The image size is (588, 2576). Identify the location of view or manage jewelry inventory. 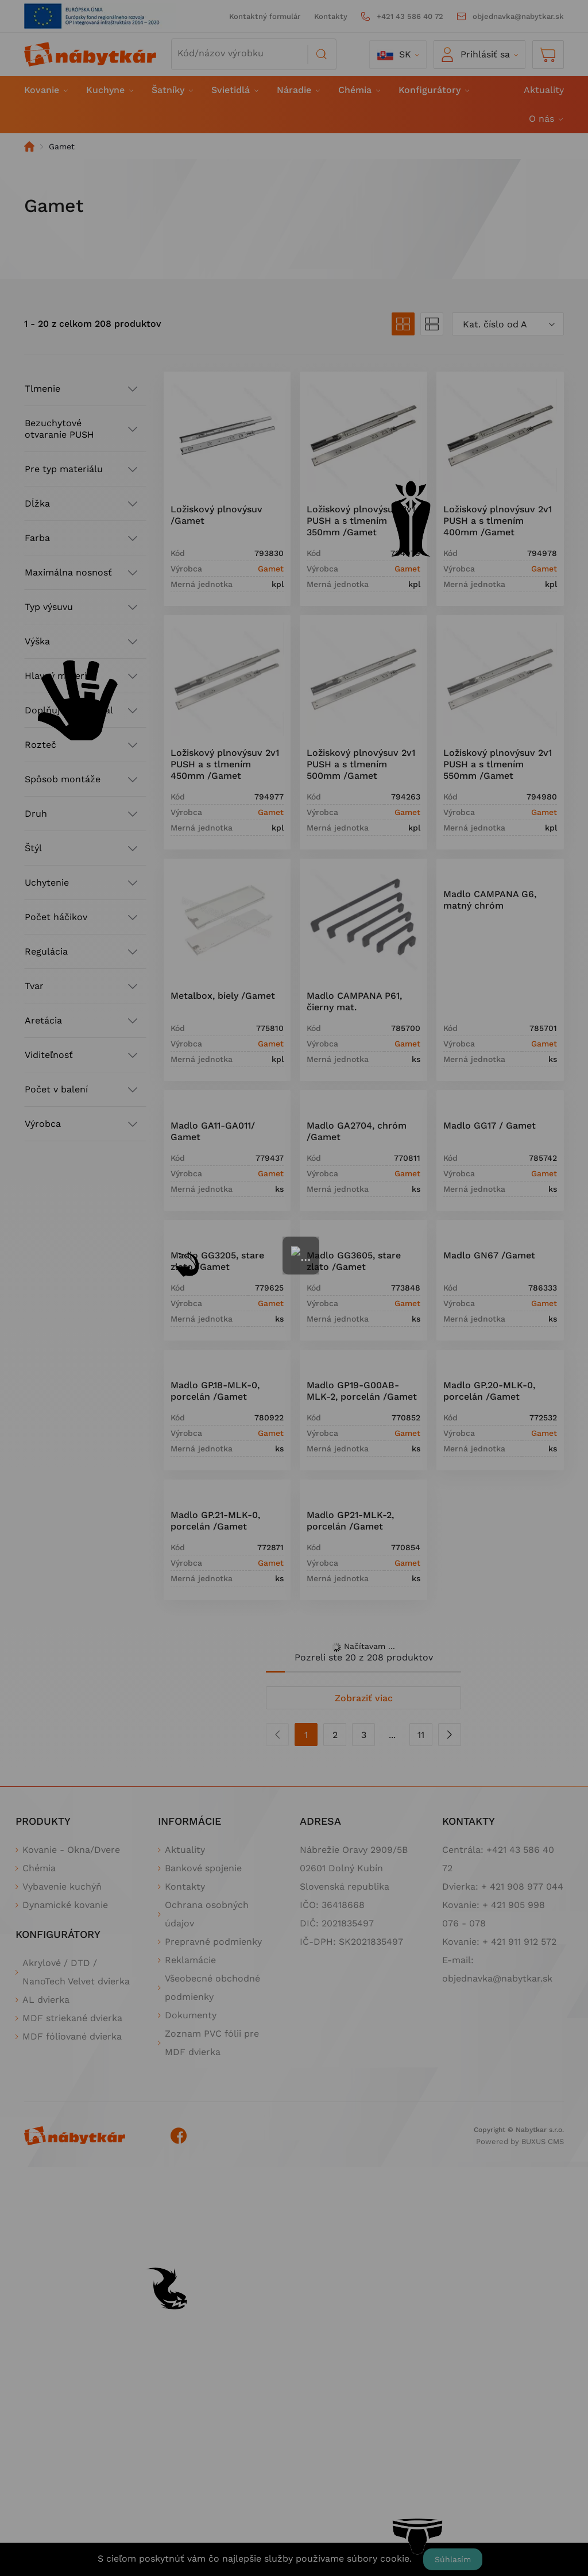
(78, 700).